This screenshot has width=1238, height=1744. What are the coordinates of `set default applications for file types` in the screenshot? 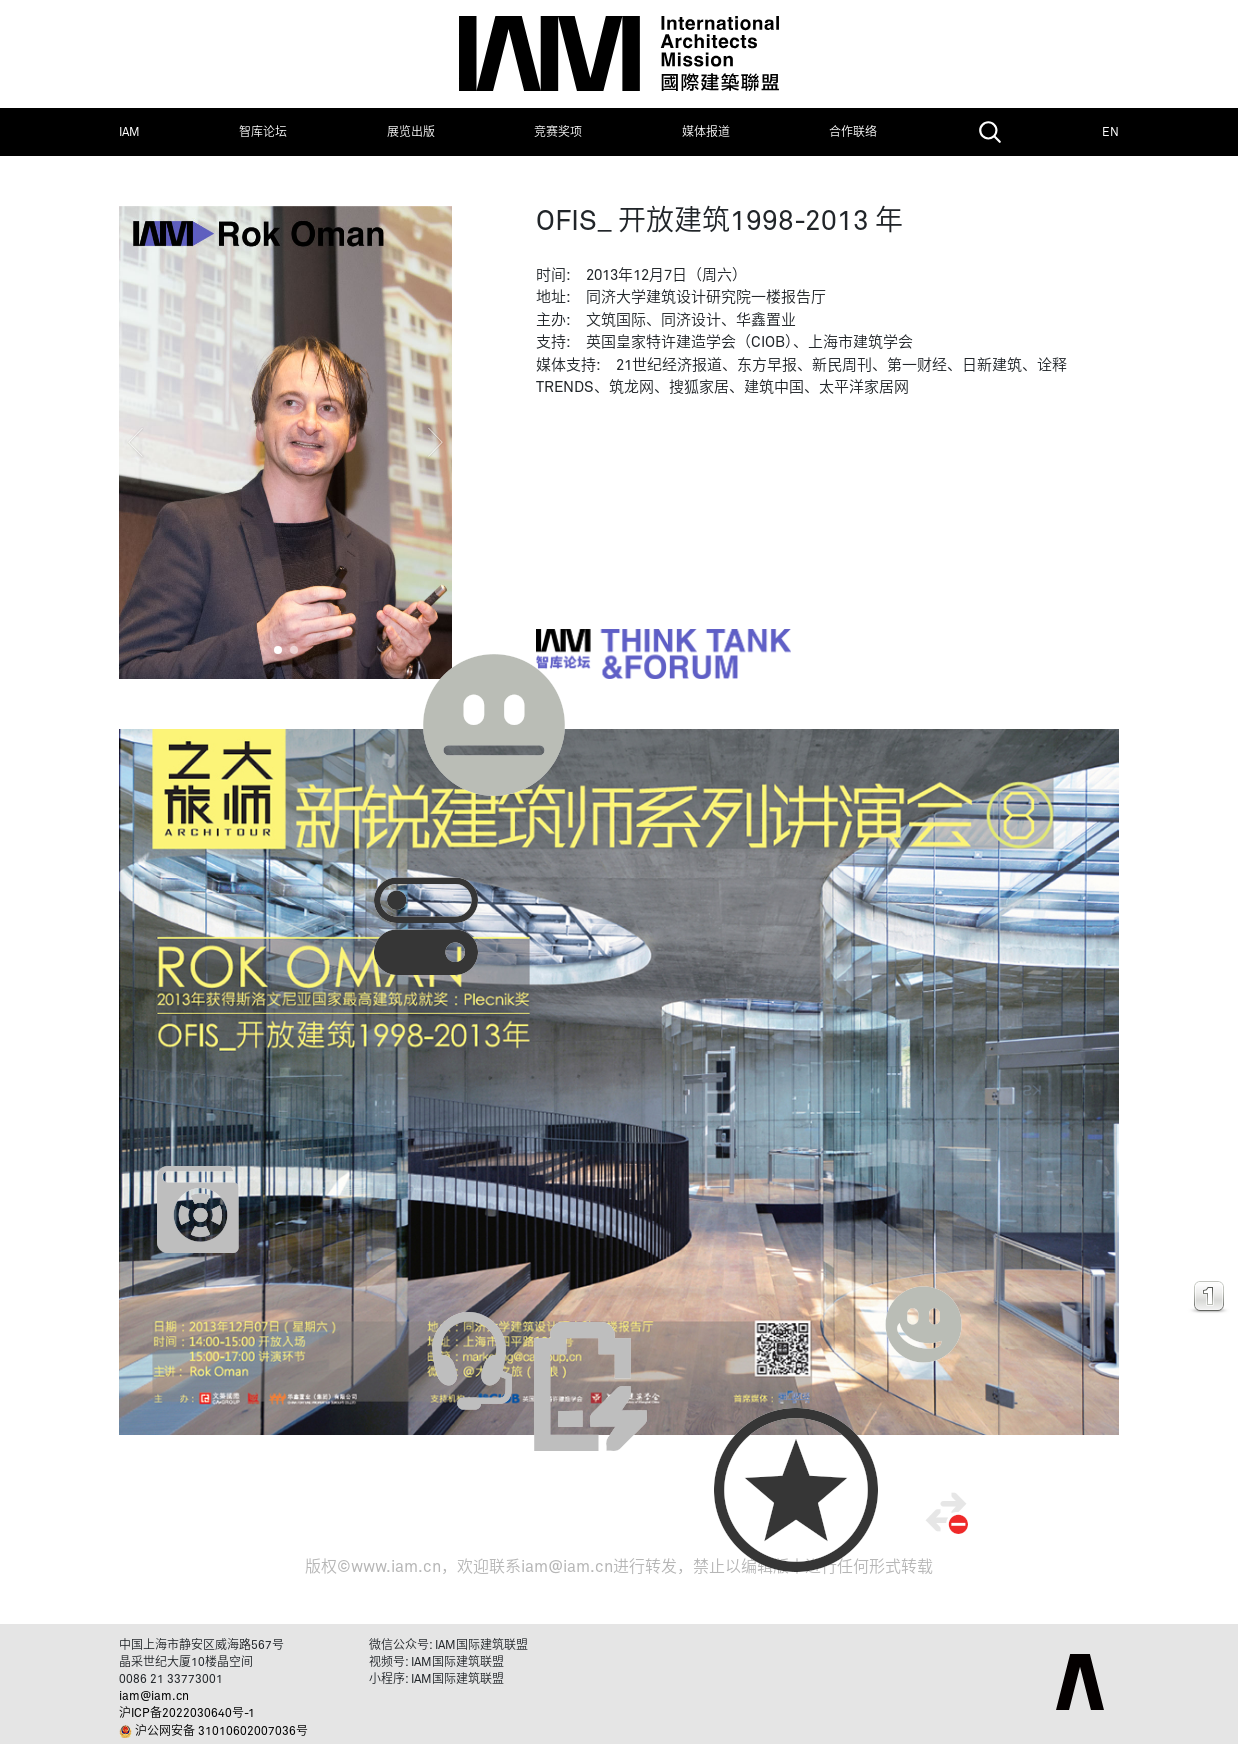 It's located at (796, 1490).